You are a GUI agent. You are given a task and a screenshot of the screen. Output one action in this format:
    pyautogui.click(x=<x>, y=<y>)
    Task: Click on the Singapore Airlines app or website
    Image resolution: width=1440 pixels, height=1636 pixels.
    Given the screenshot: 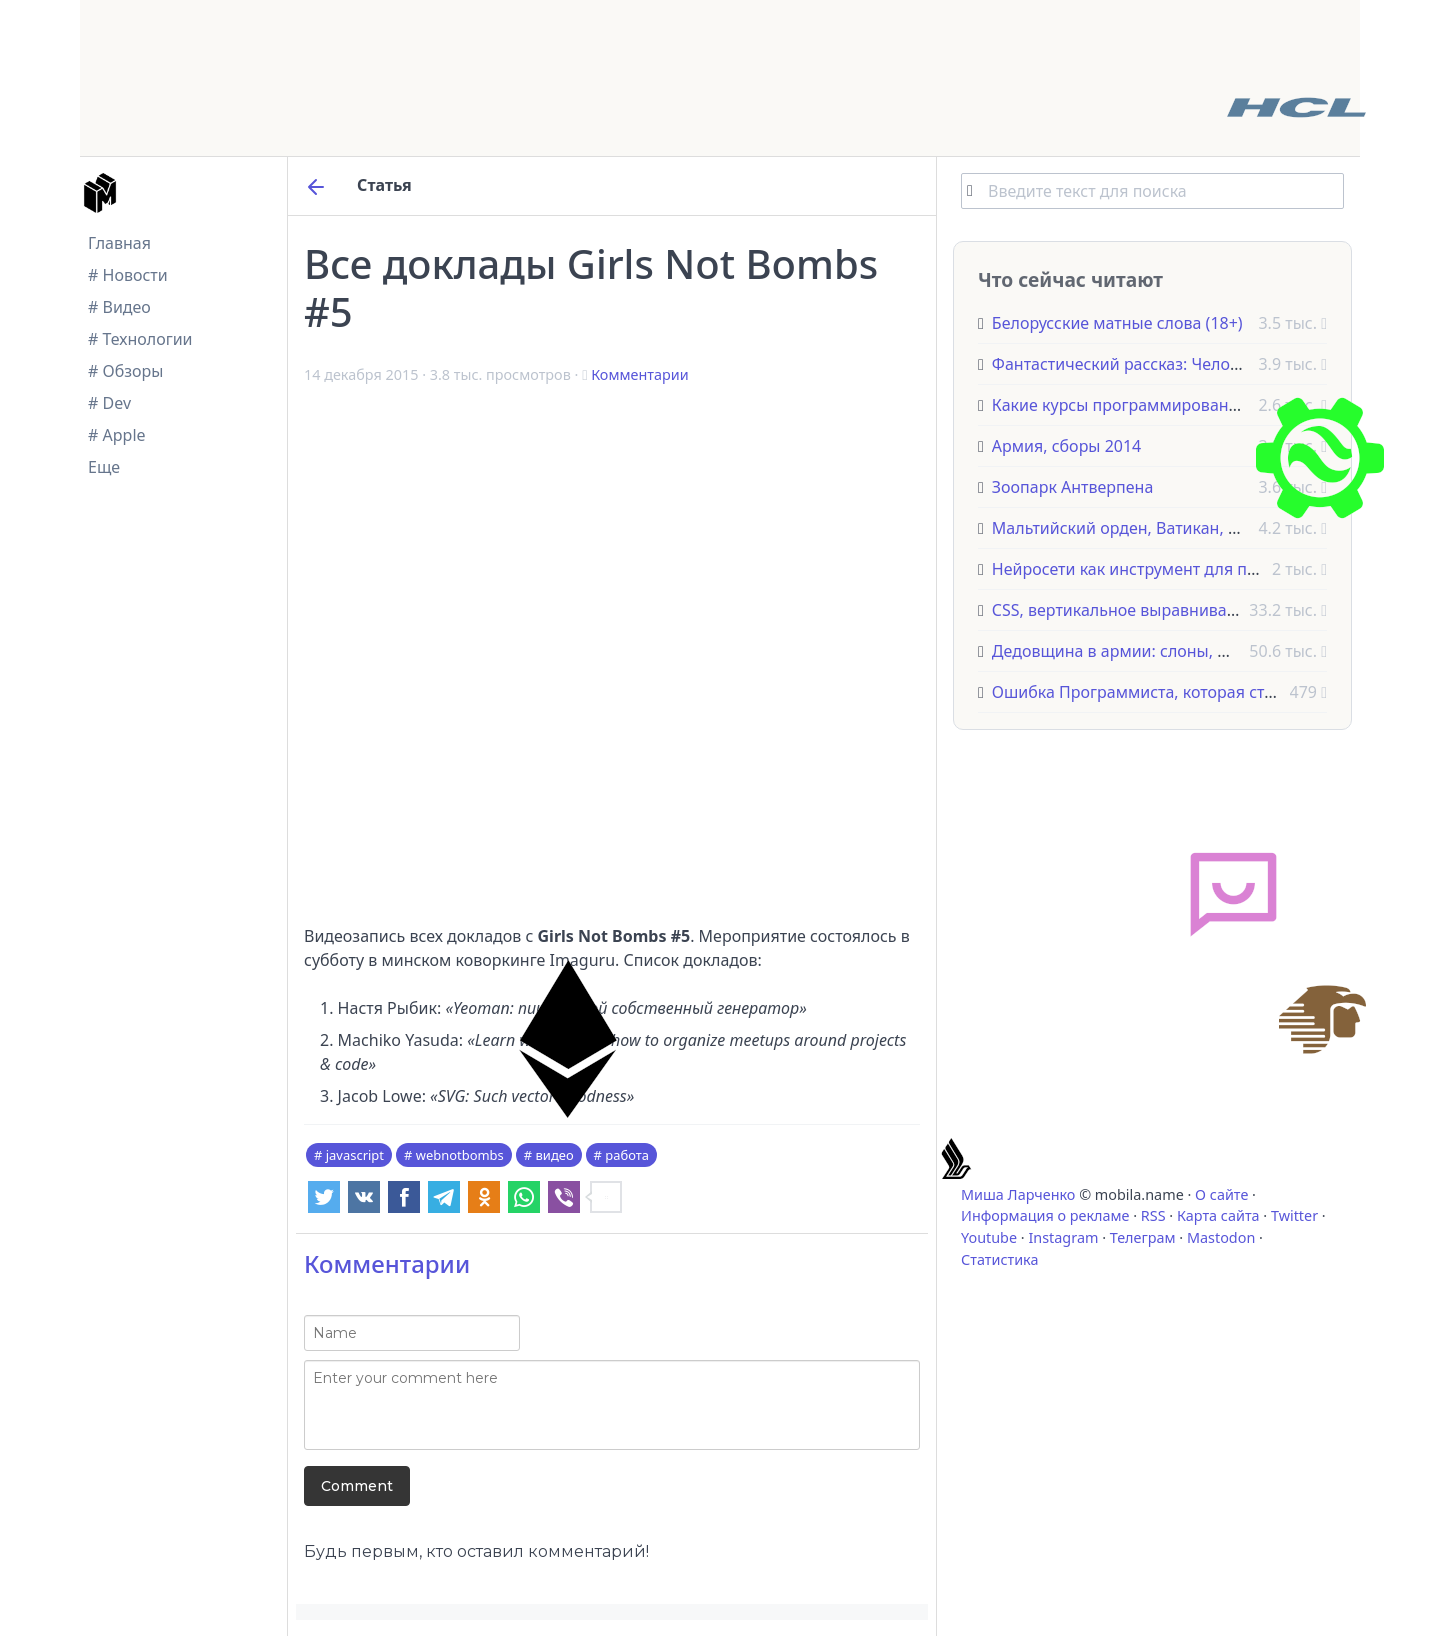 What is the action you would take?
    pyautogui.click(x=956, y=1158)
    